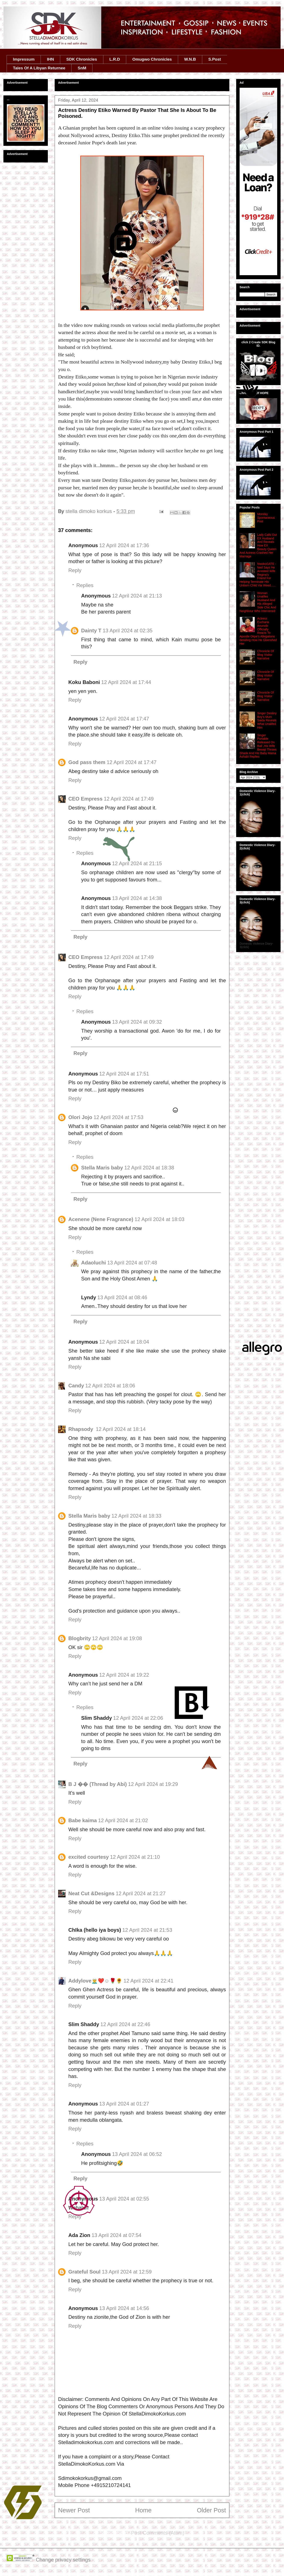 This screenshot has width=284, height=2576. Describe the element at coordinates (79, 2201) in the screenshot. I see `SCP Foundation logo` at that location.